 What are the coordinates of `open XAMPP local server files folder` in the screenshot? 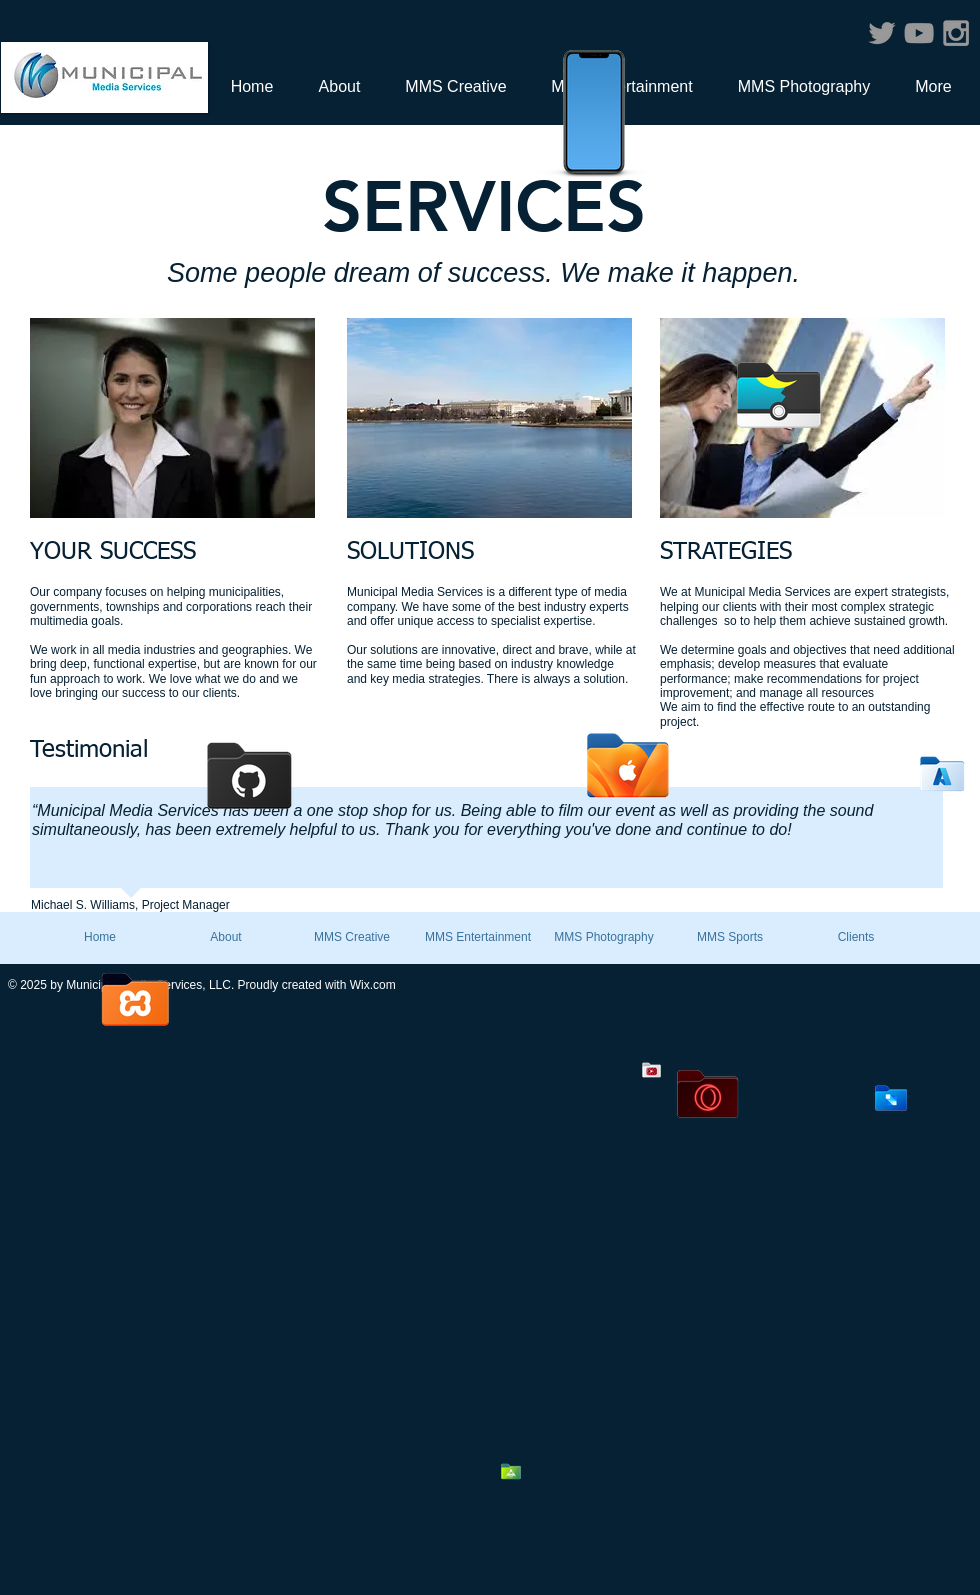 It's located at (135, 1001).